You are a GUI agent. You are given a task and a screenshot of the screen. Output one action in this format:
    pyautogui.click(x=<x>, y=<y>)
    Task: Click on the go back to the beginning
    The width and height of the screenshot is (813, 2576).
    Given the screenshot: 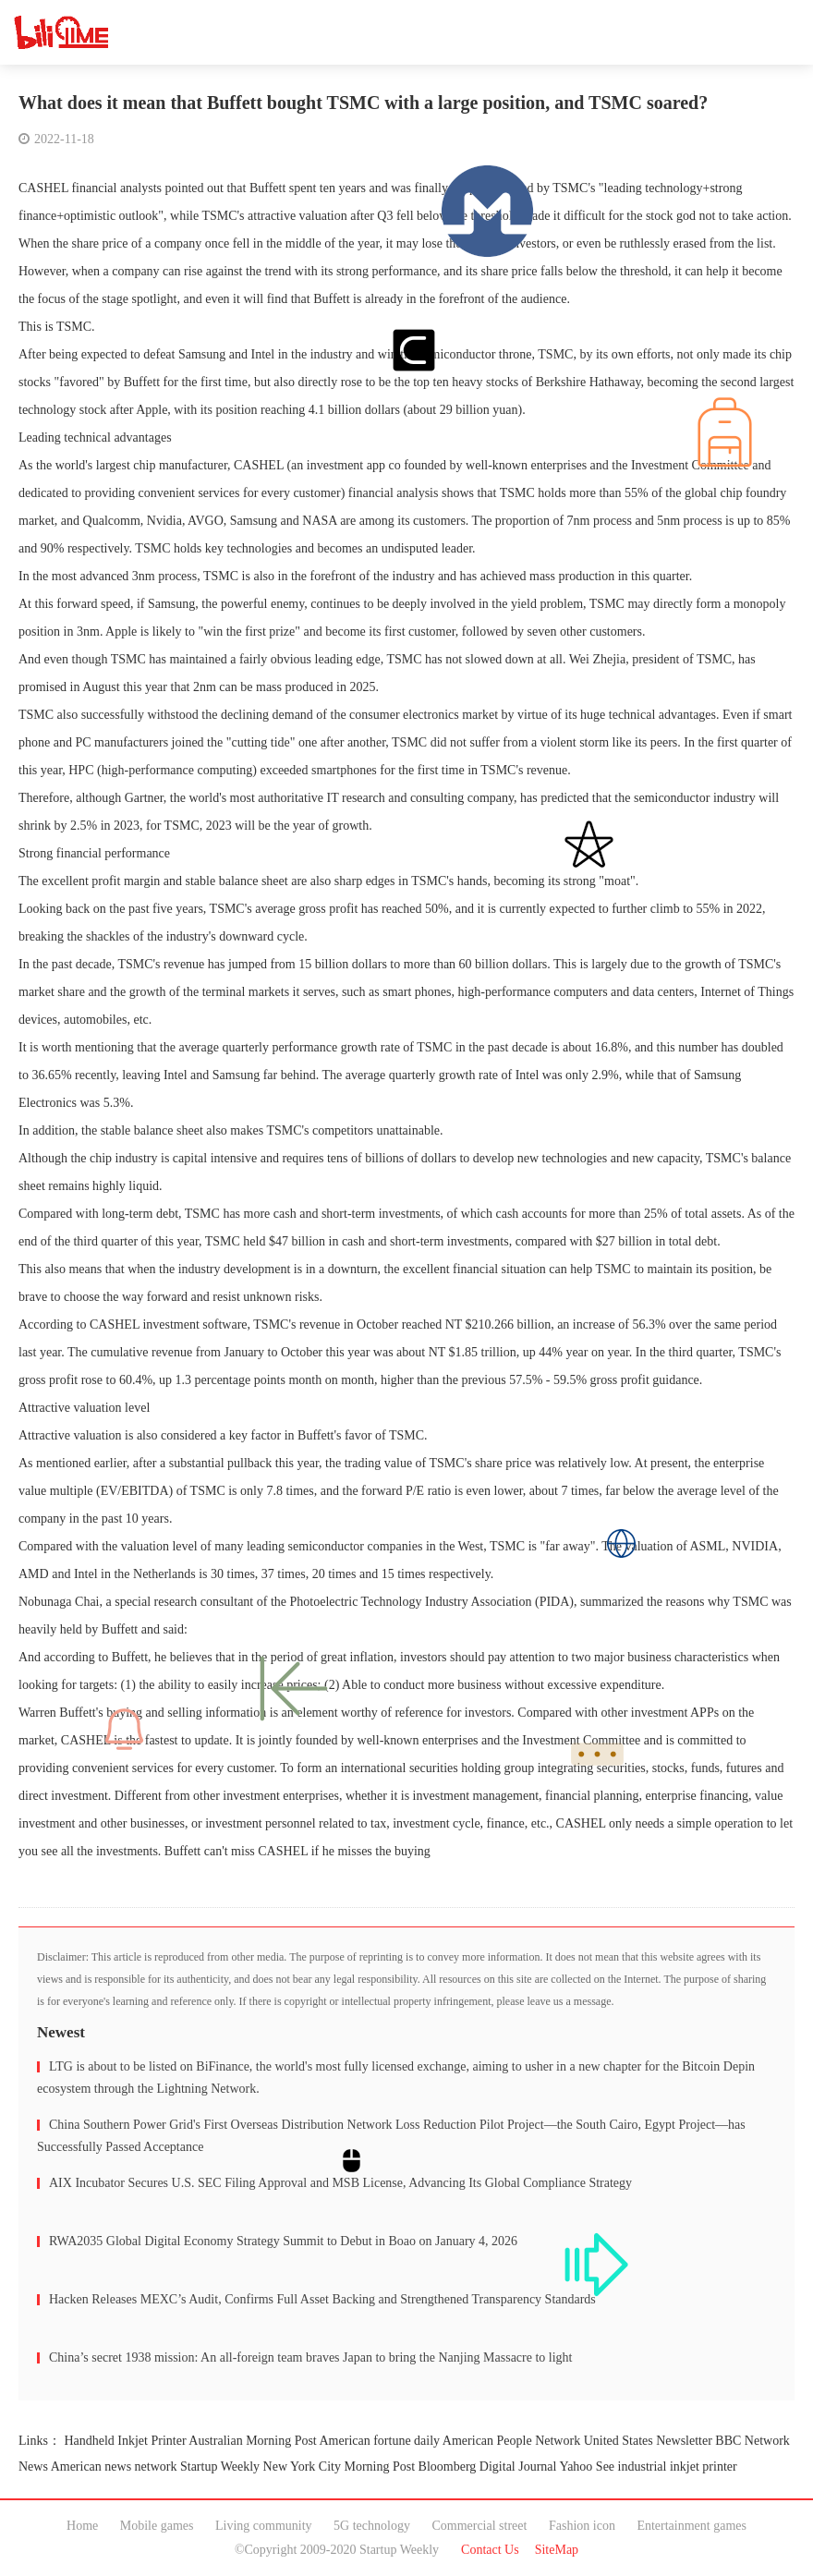 What is the action you would take?
    pyautogui.click(x=292, y=1688)
    